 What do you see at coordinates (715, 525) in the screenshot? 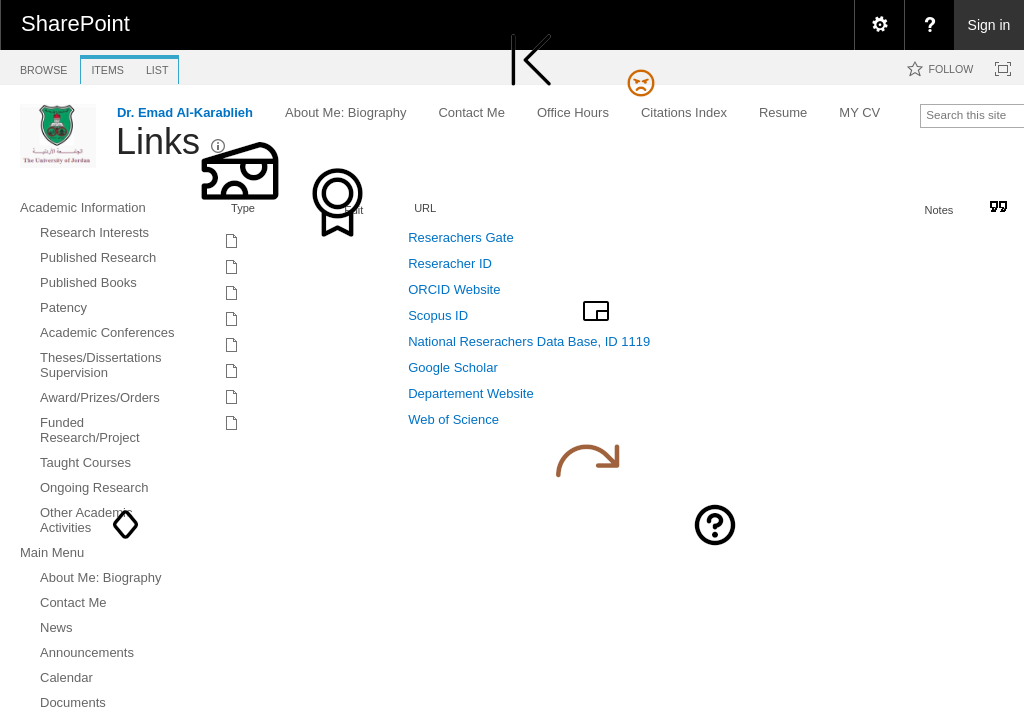
I see `access help or FAQ section` at bounding box center [715, 525].